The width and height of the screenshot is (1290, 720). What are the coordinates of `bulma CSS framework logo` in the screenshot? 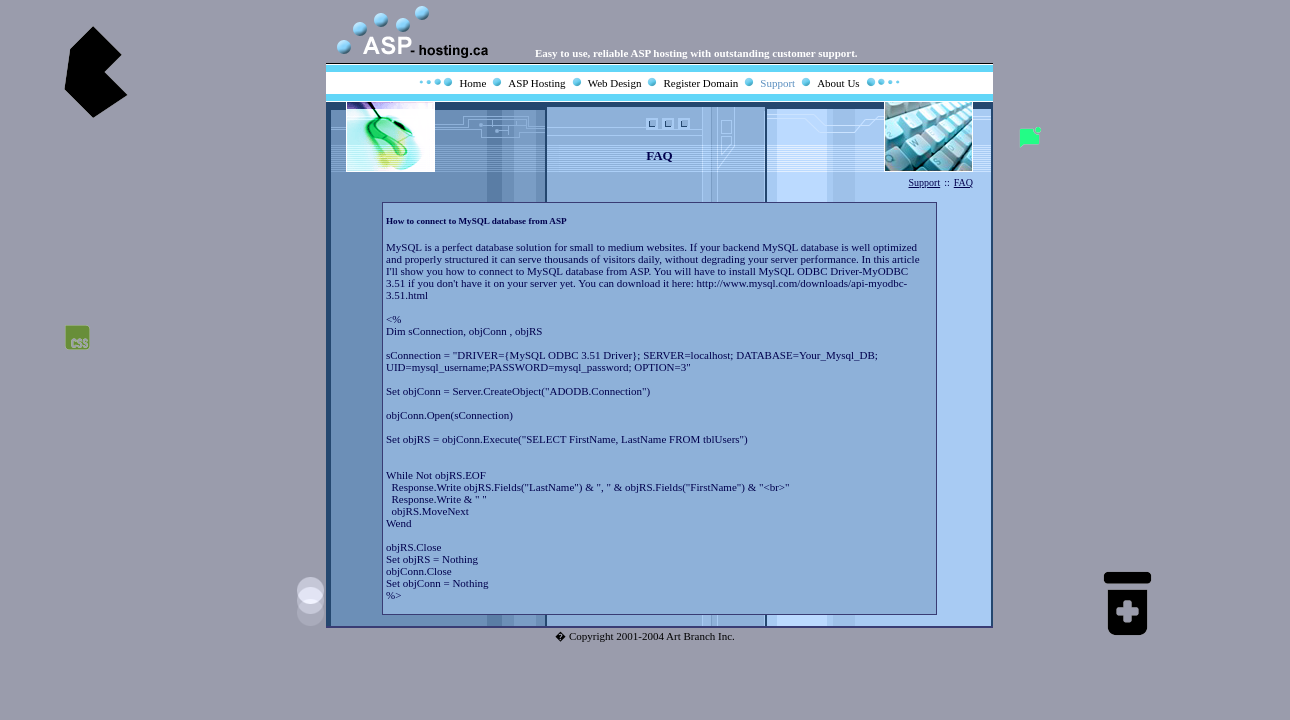 It's located at (96, 72).